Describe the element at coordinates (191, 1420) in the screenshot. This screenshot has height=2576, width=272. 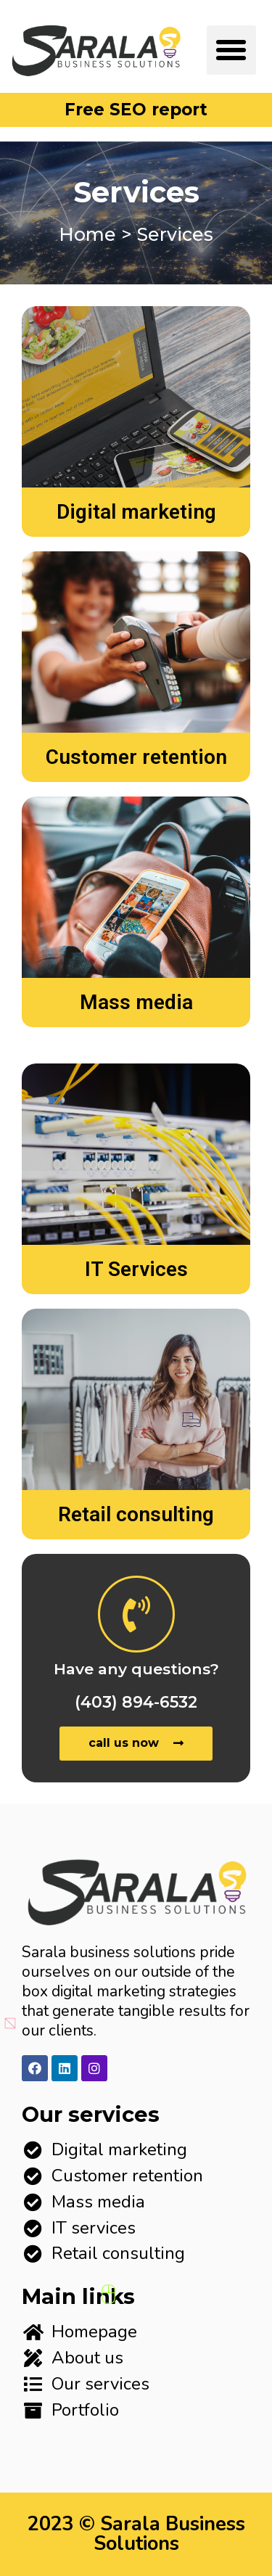
I see `view footwear or shoe category` at that location.